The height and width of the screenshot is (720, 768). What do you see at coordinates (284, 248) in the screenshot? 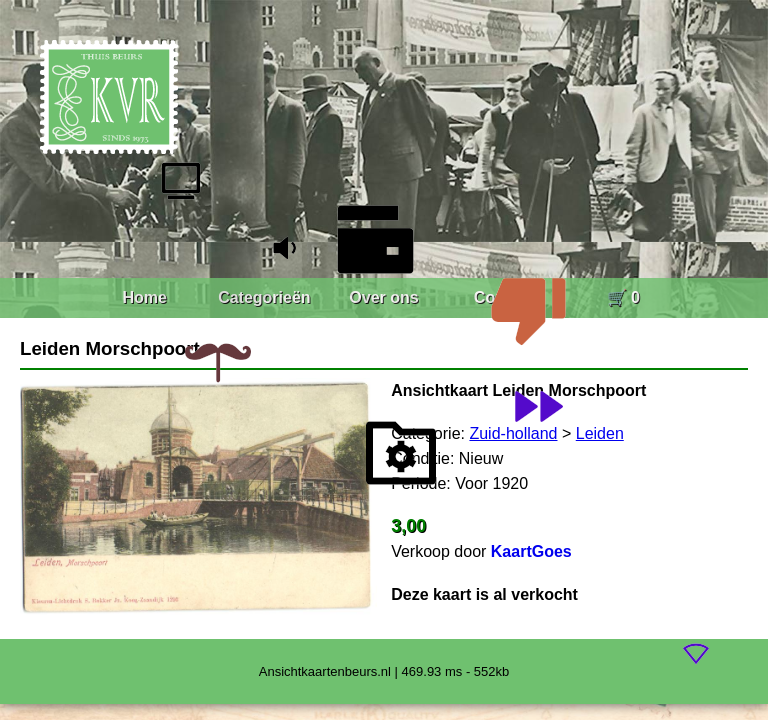
I see `decrease audio volume` at bounding box center [284, 248].